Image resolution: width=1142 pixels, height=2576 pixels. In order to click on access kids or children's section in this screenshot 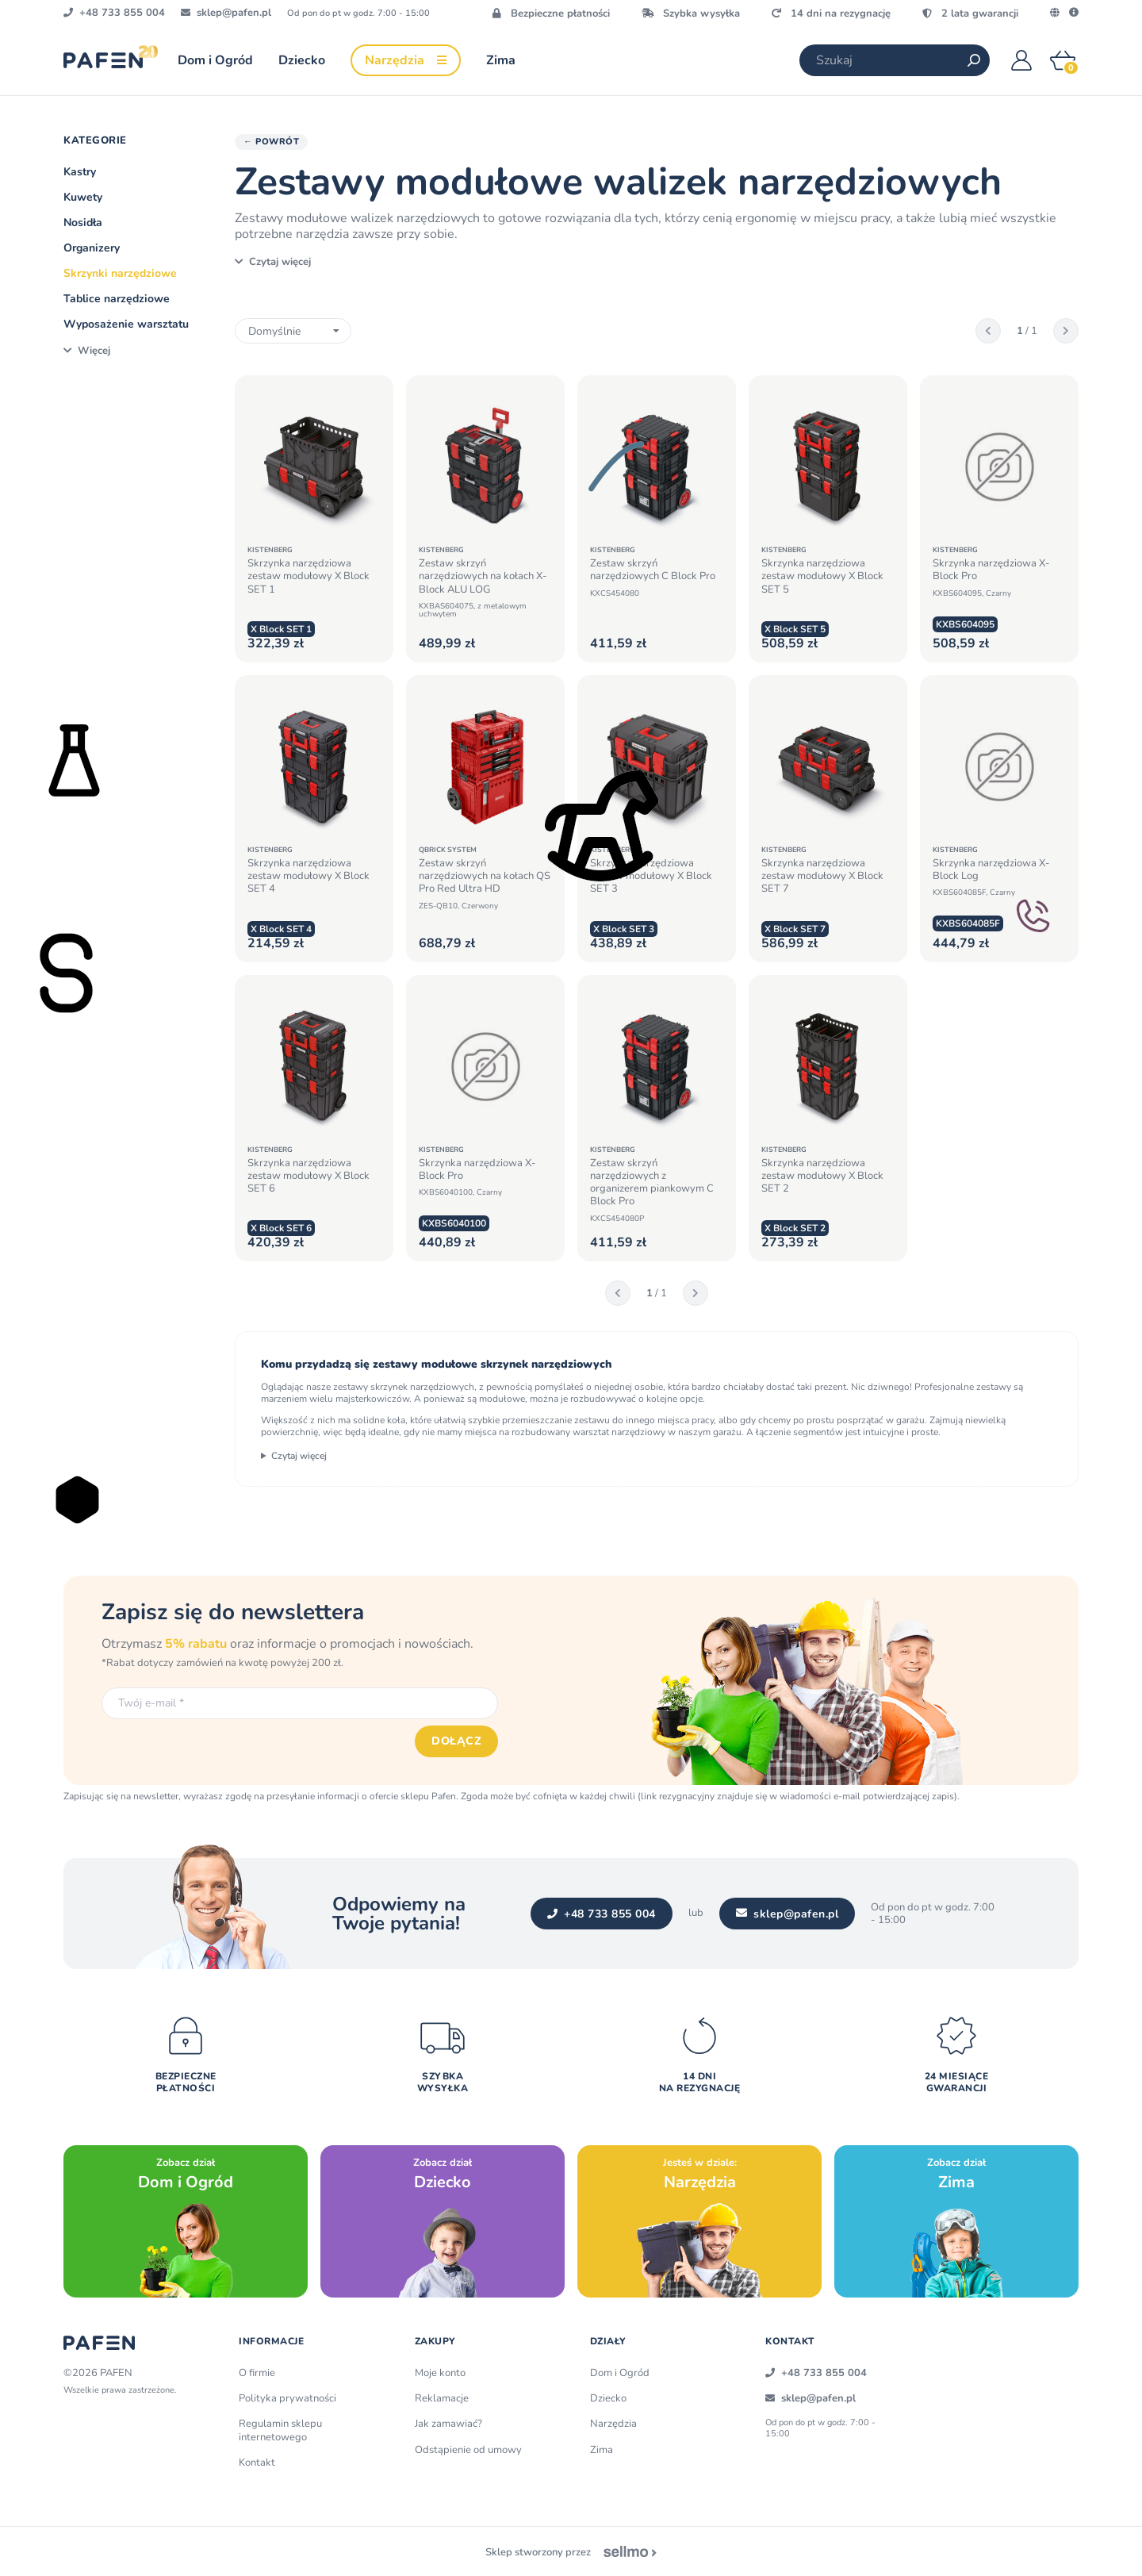, I will do `click(600, 826)`.